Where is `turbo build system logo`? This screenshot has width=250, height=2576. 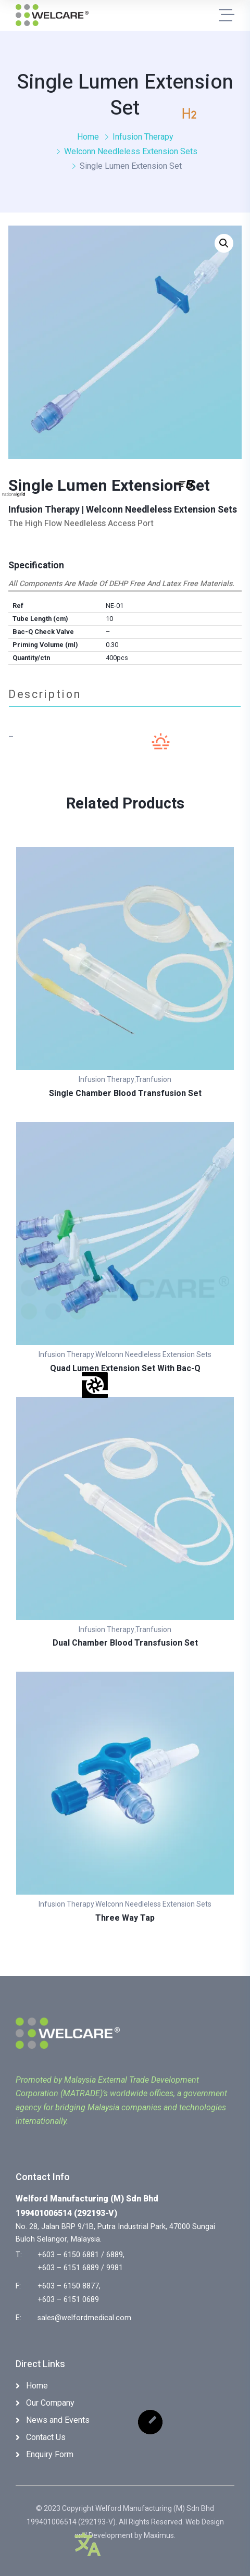
turbo build system logo is located at coordinates (95, 1385).